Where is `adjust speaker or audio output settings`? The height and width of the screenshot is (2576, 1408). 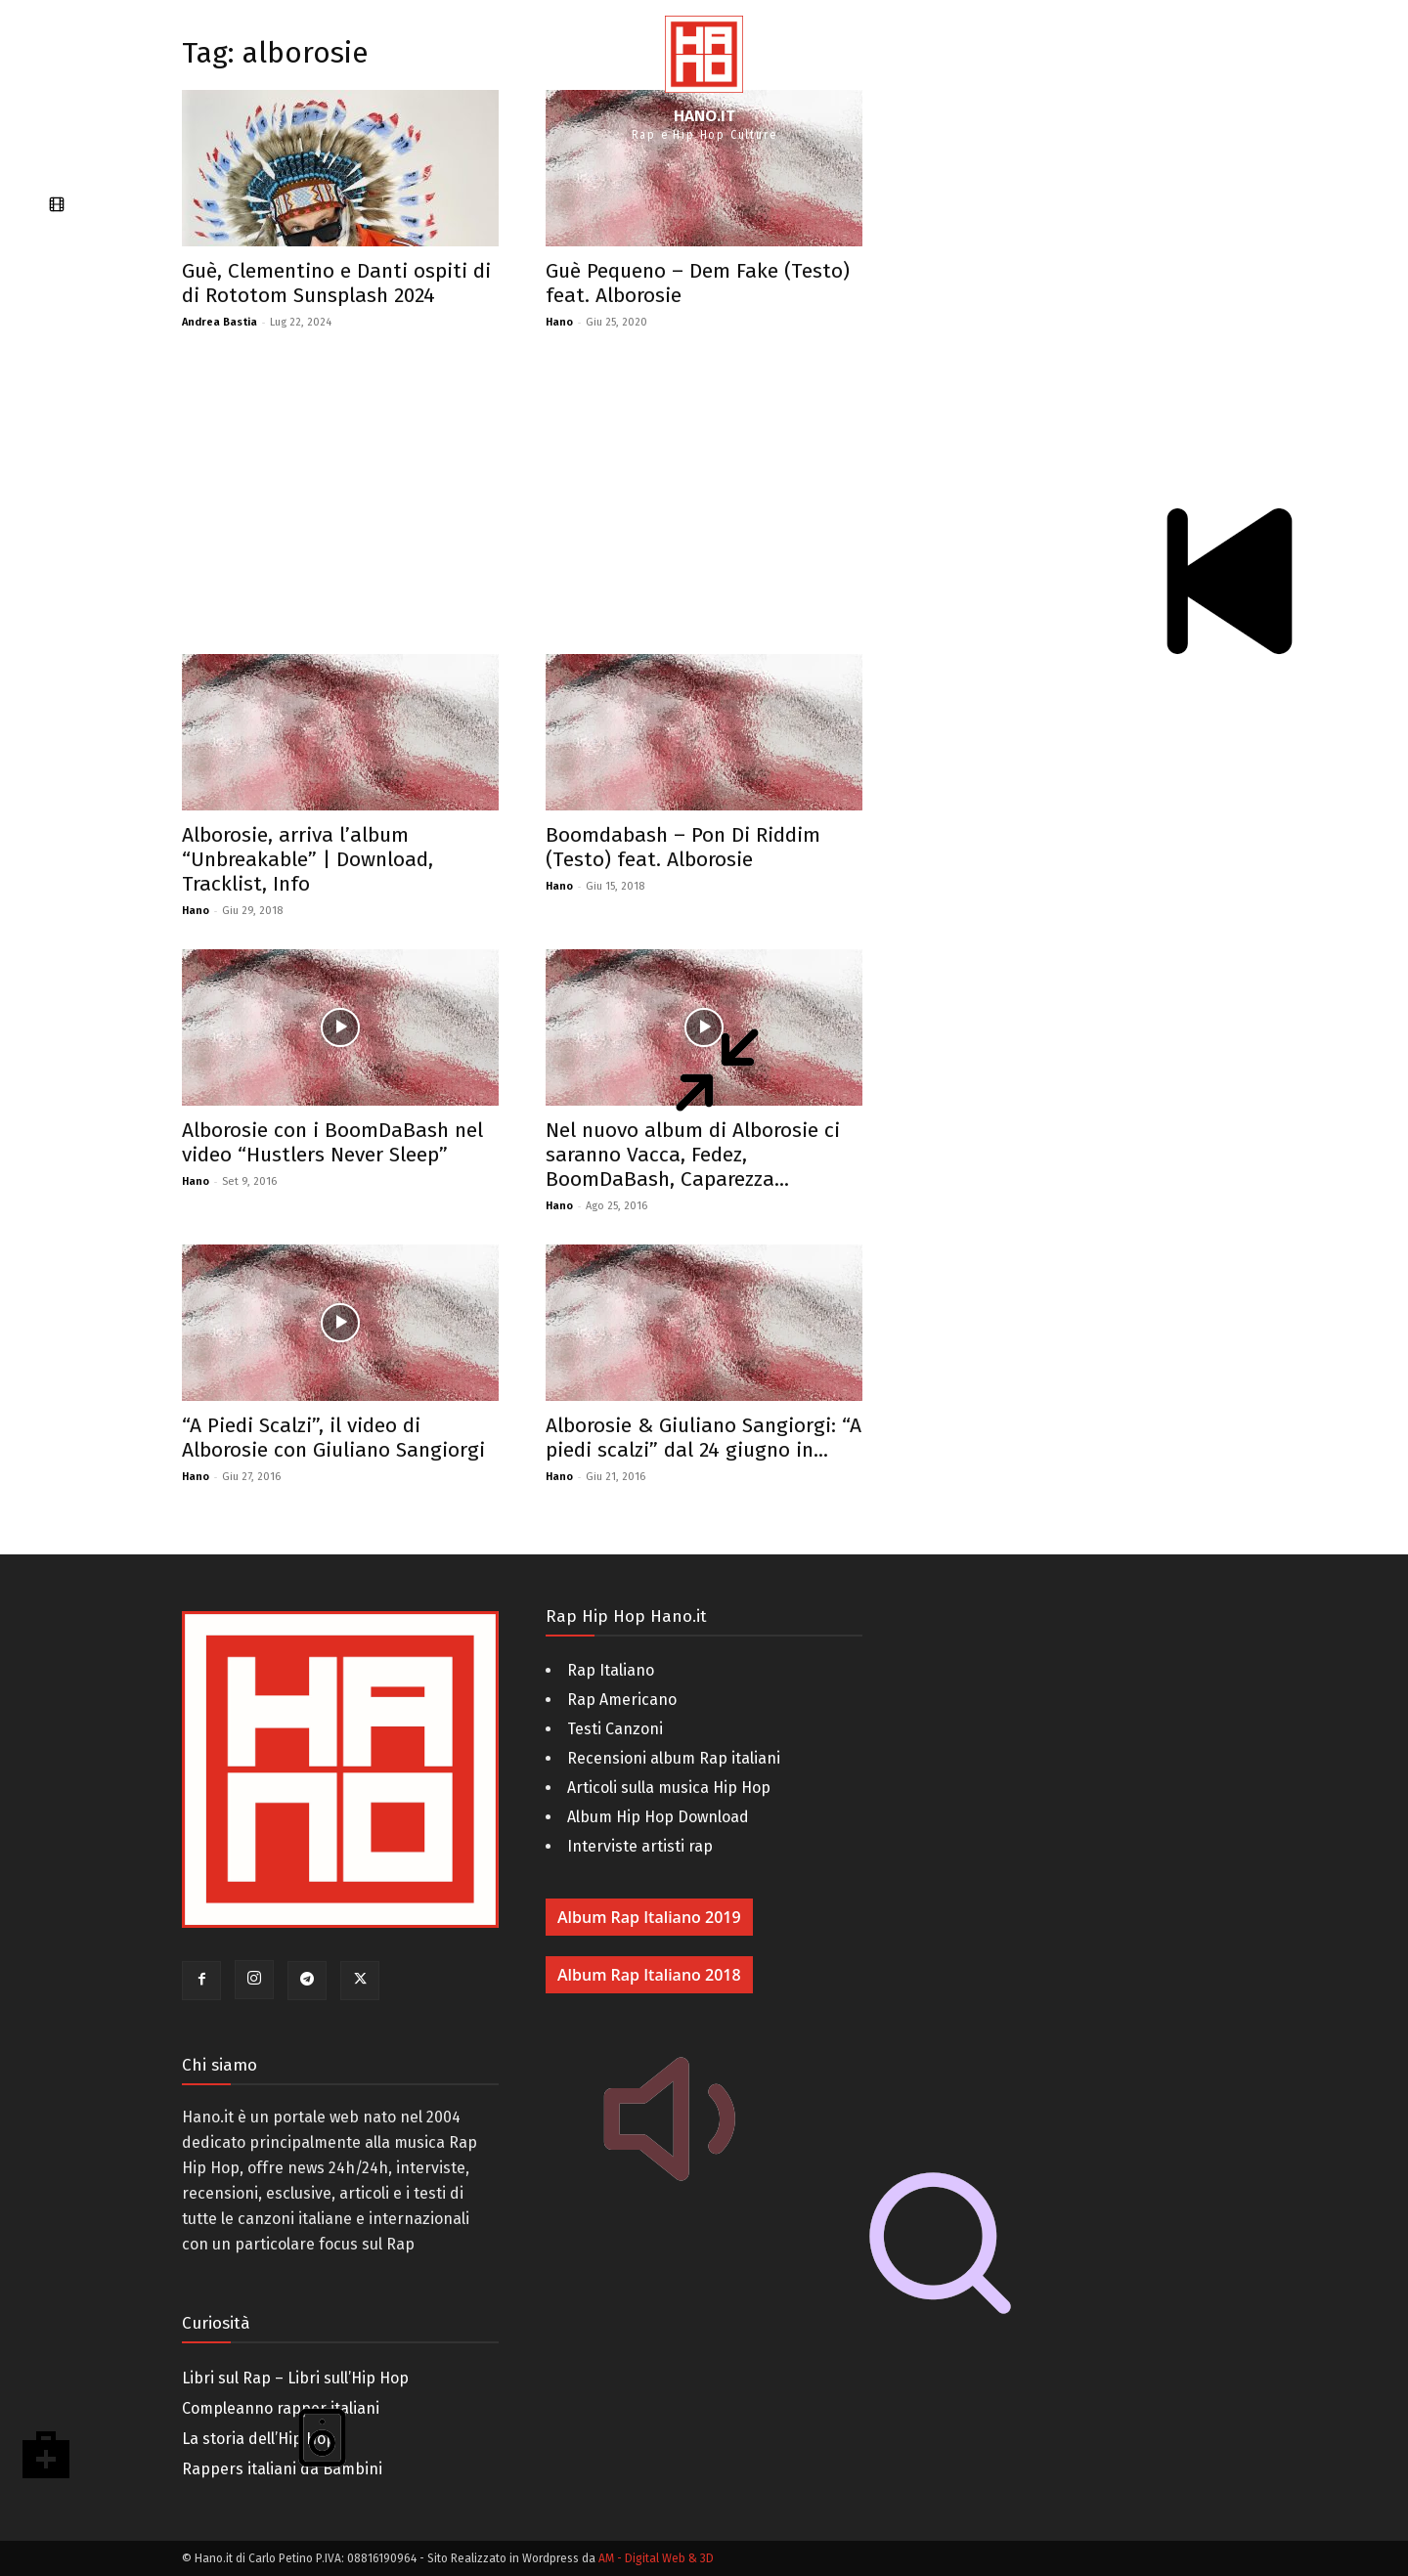
adjust speaker or audio output settings is located at coordinates (322, 2437).